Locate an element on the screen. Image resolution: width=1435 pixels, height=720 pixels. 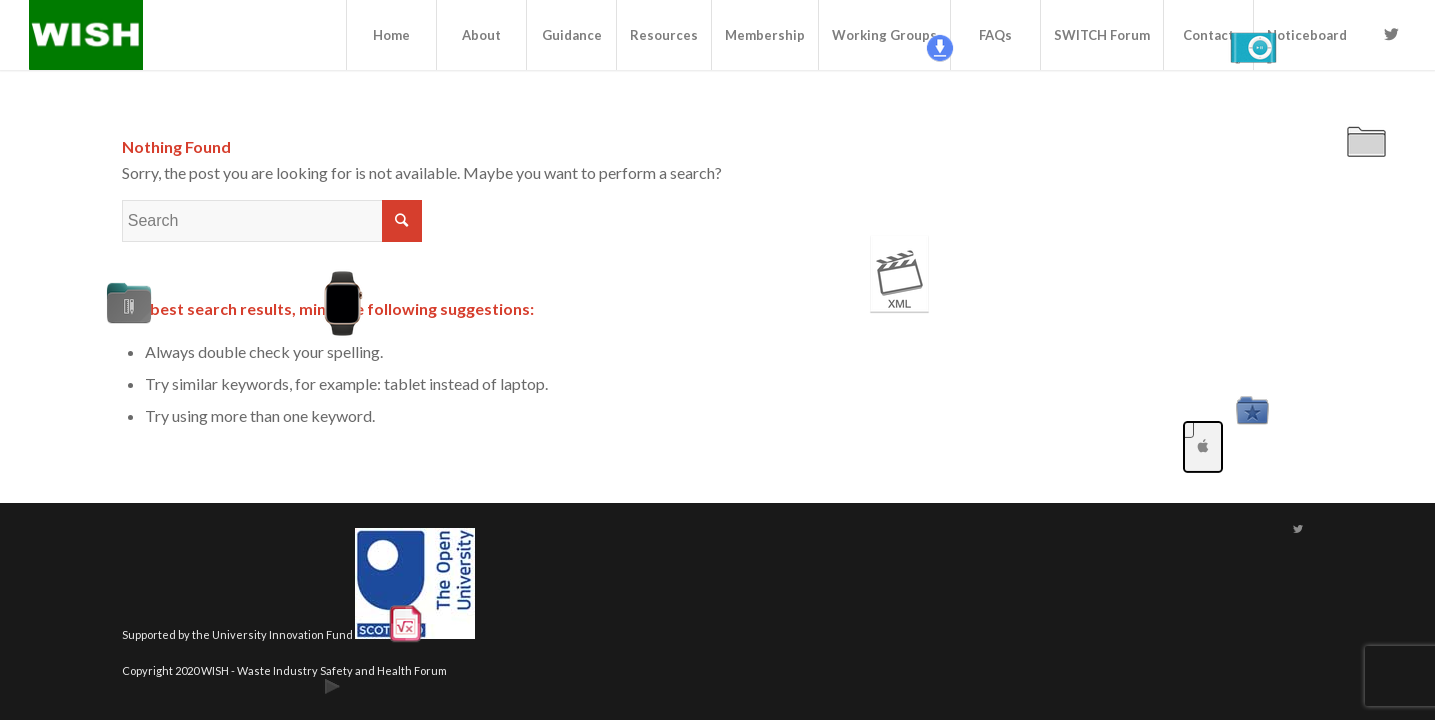
iPod shuffle device connected is located at coordinates (1253, 39).